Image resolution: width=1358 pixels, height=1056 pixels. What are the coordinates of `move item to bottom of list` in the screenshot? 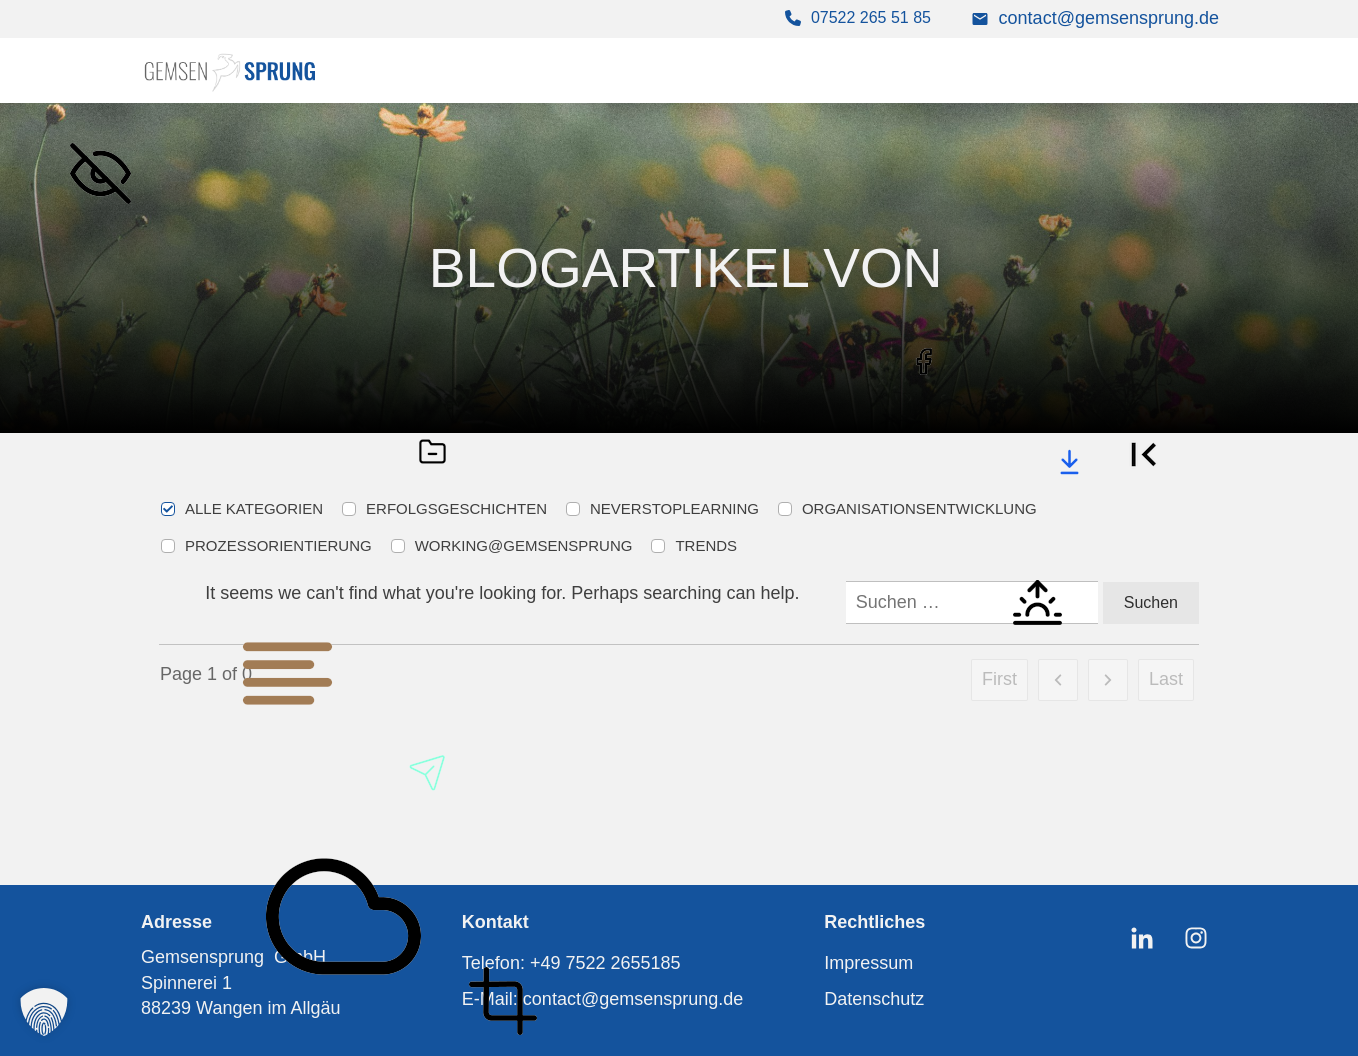 It's located at (1069, 462).